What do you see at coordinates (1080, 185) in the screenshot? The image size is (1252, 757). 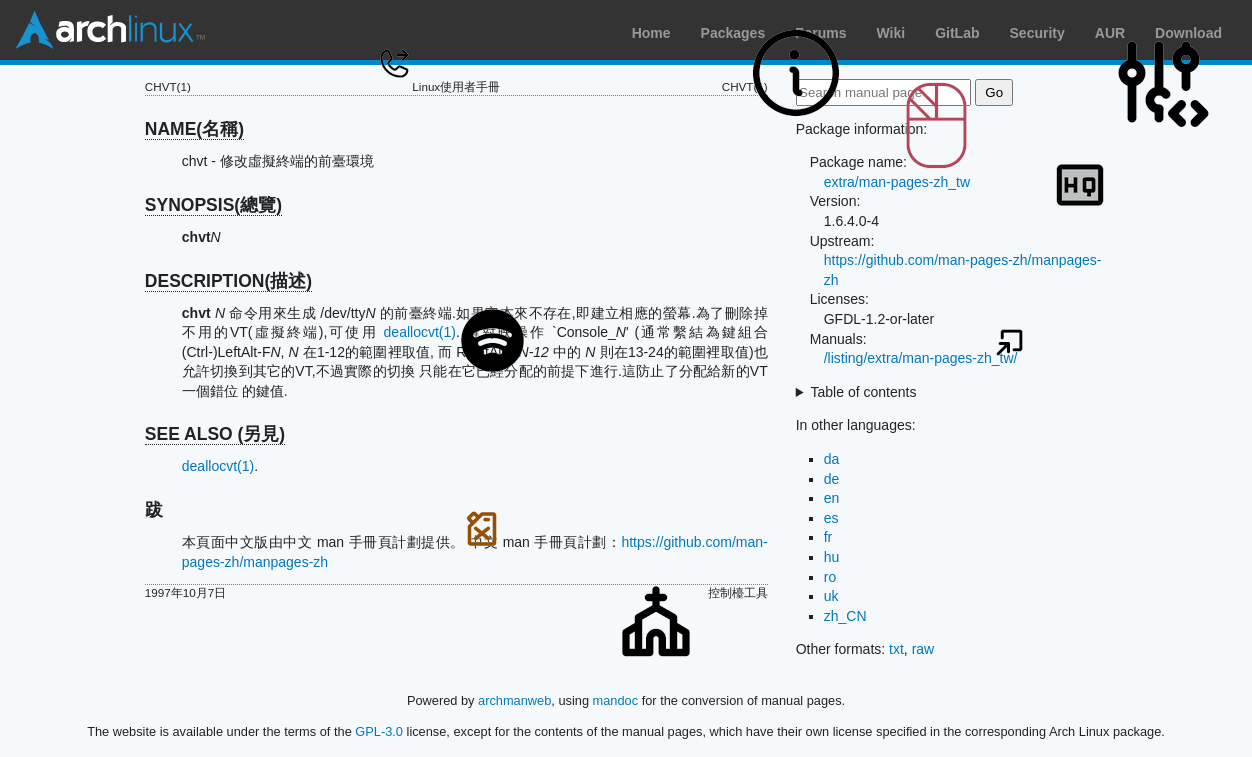 I see `toggle high quality video or audio playback` at bounding box center [1080, 185].